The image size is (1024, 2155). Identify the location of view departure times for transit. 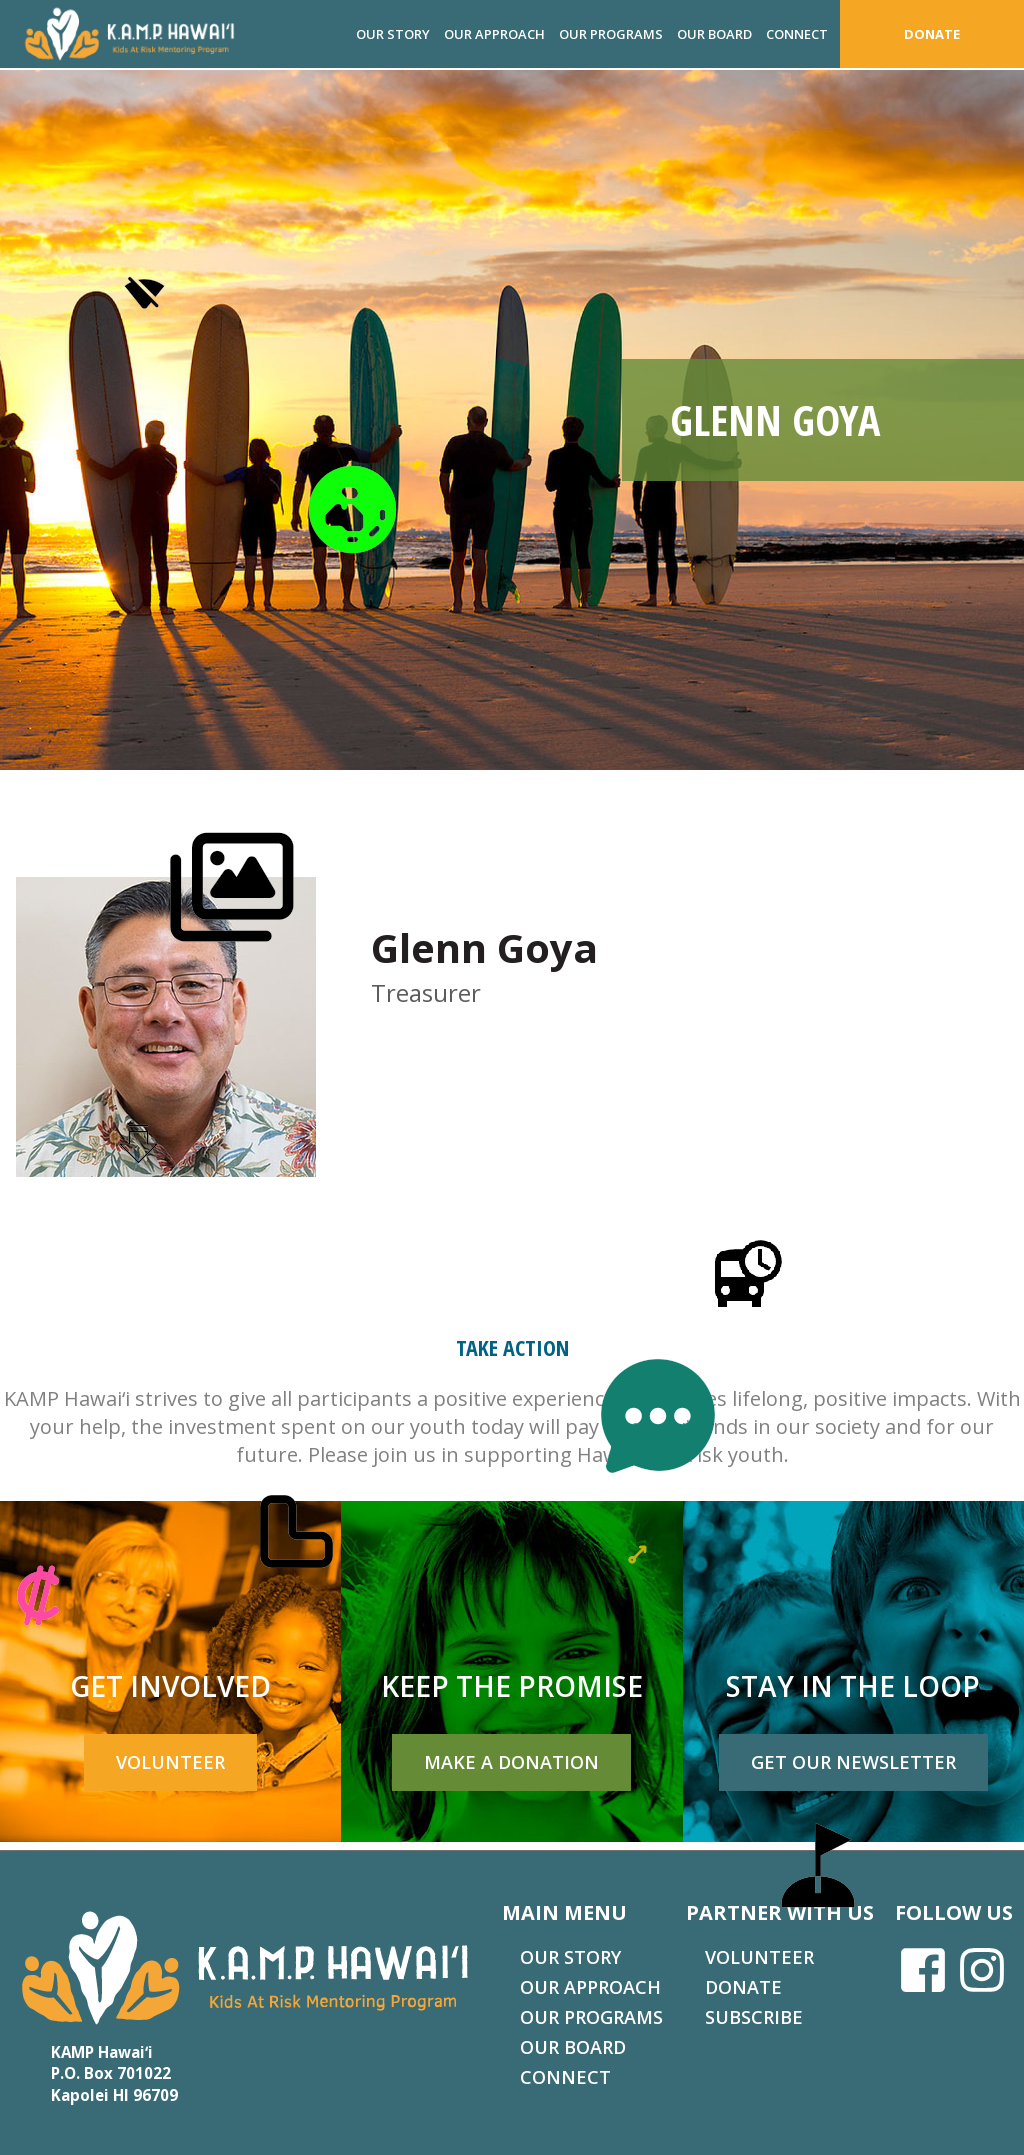
(748, 1273).